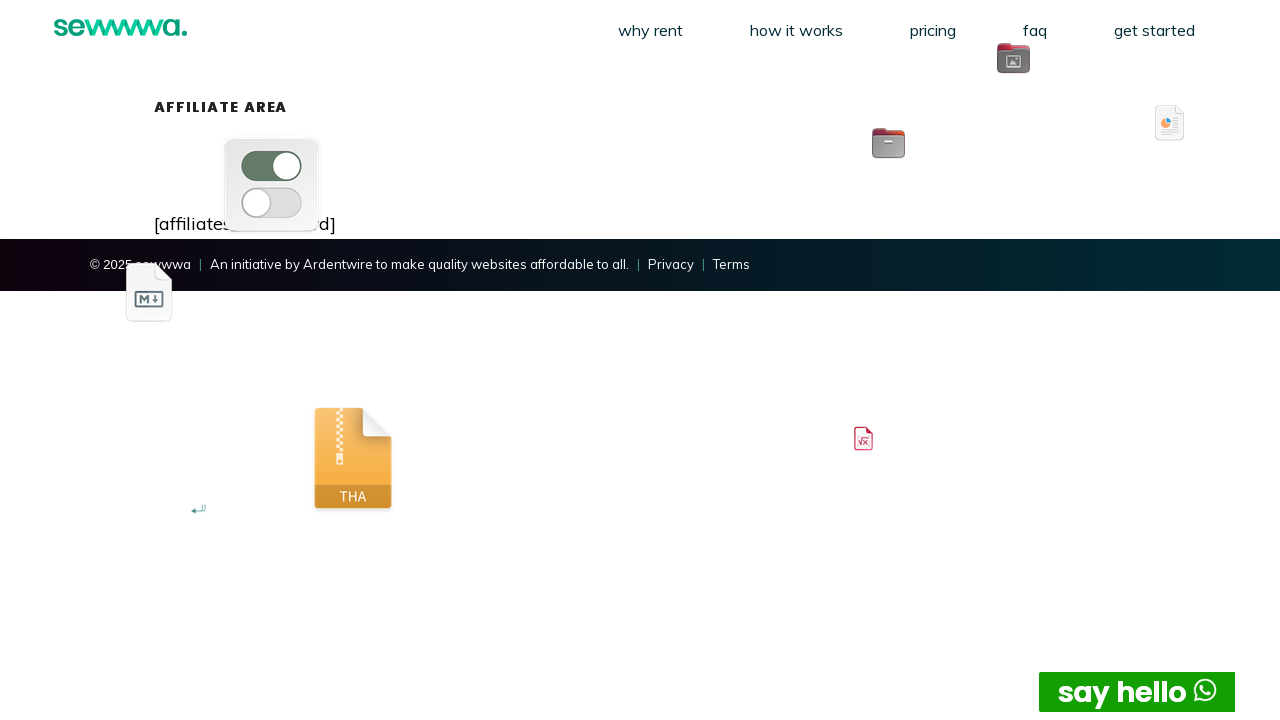 The width and height of the screenshot is (1280, 720). I want to click on open the nautilus file manager, so click(888, 142).